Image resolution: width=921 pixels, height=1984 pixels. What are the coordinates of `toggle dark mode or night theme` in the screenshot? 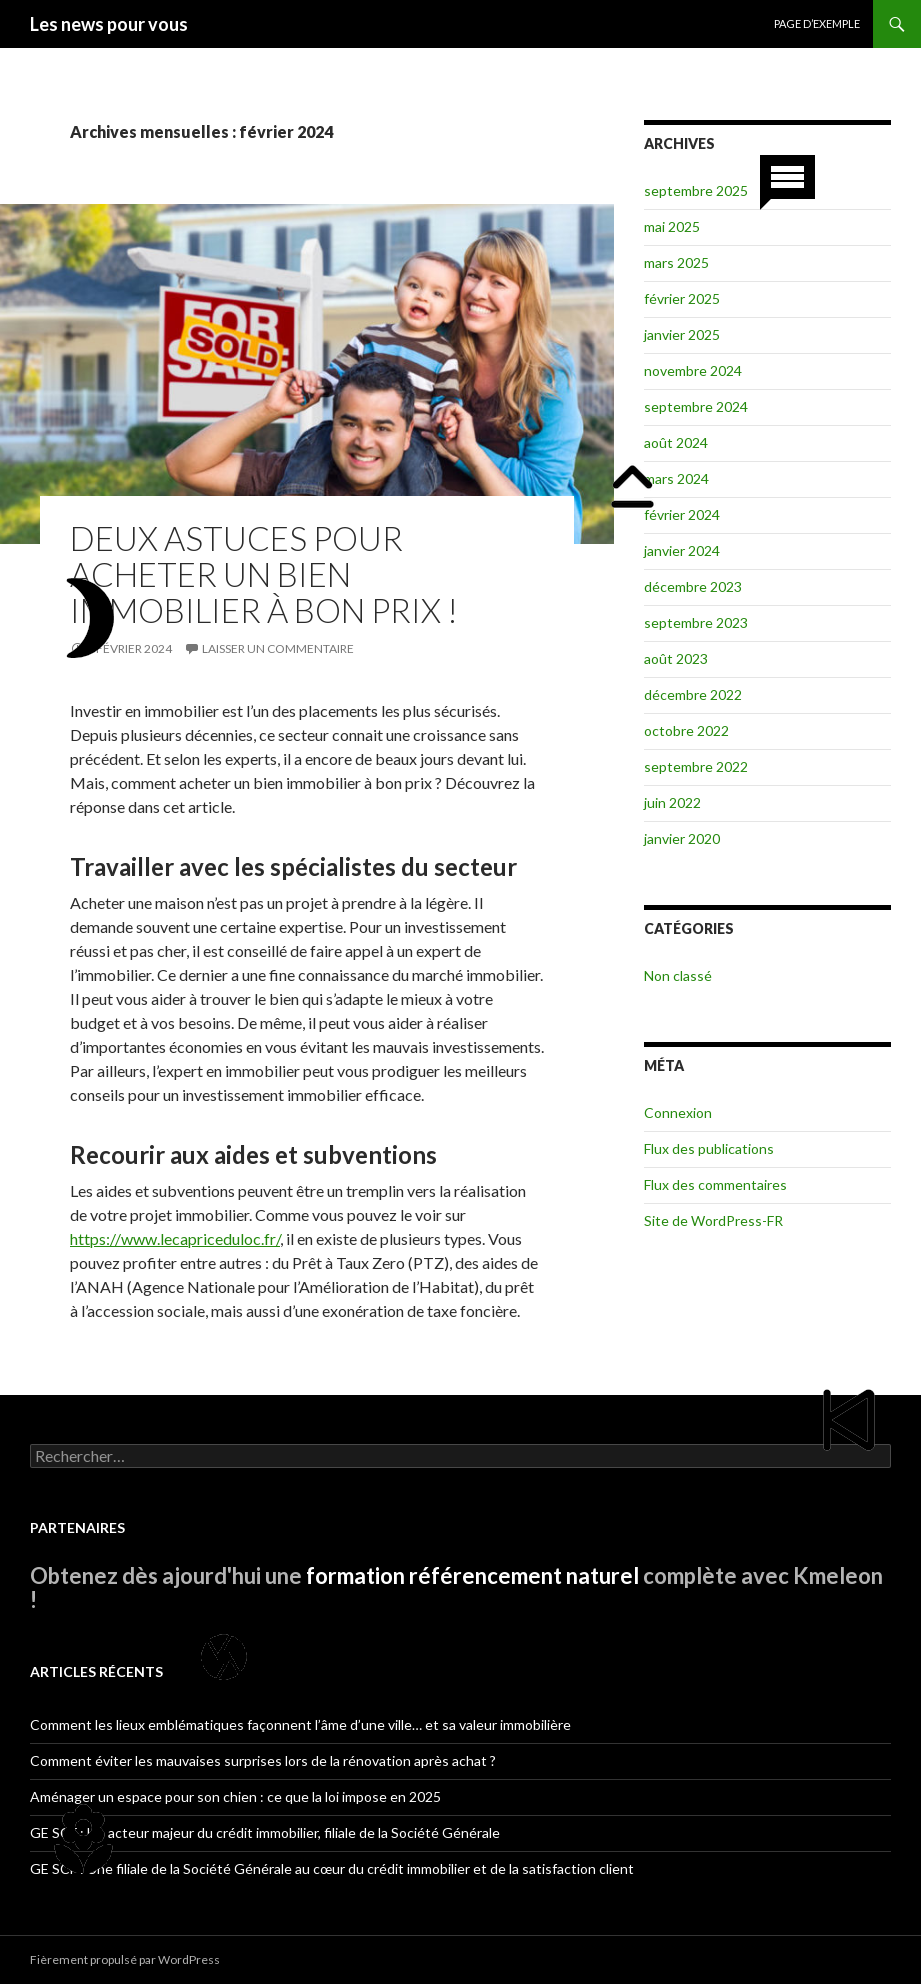 It's located at (86, 618).